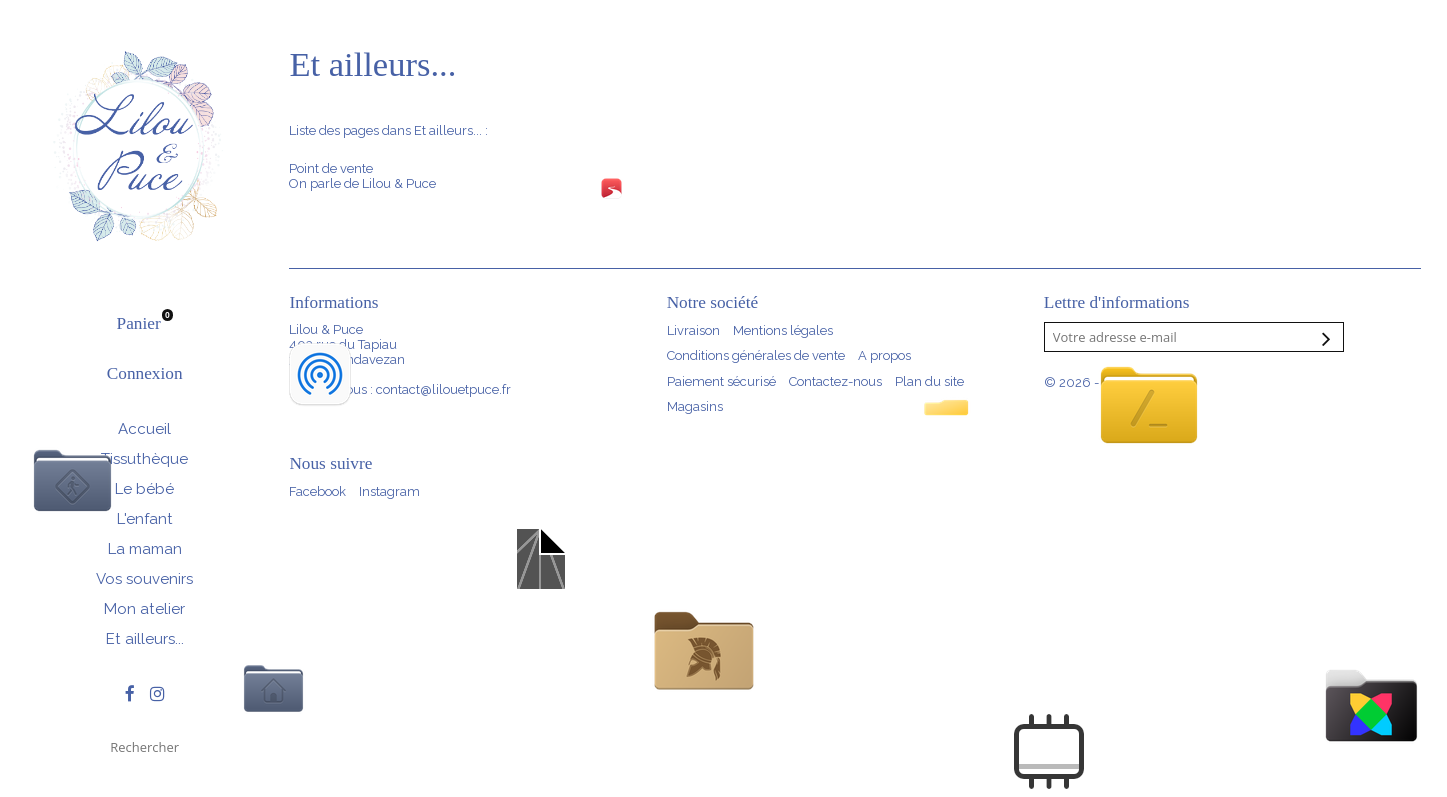  I want to click on access public or shared files folder, so click(72, 480).